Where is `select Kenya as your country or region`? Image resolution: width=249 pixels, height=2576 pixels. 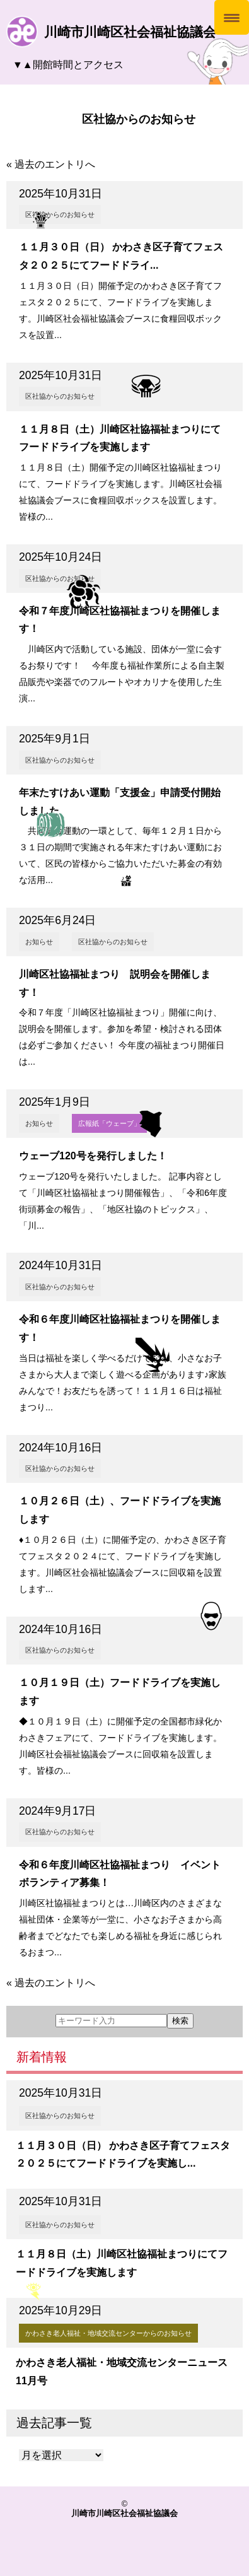 select Kenya as your country or region is located at coordinates (151, 1124).